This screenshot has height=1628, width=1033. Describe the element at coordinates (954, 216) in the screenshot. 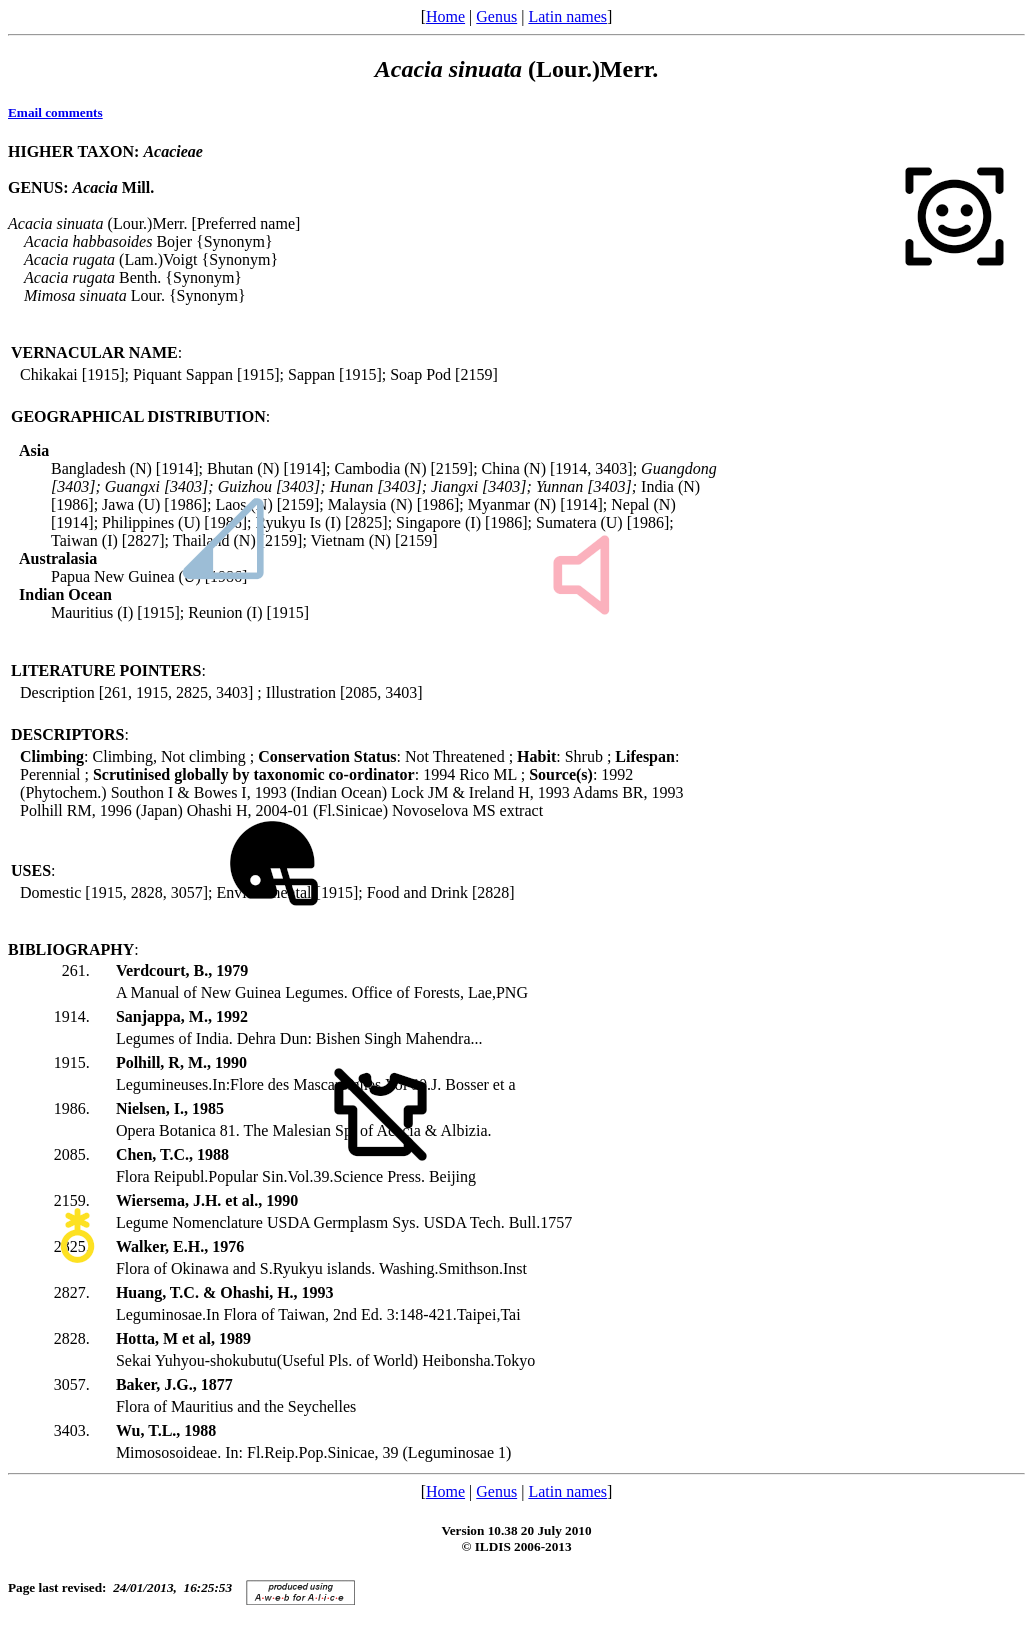

I see `scan face to unlock or authenticate` at that location.